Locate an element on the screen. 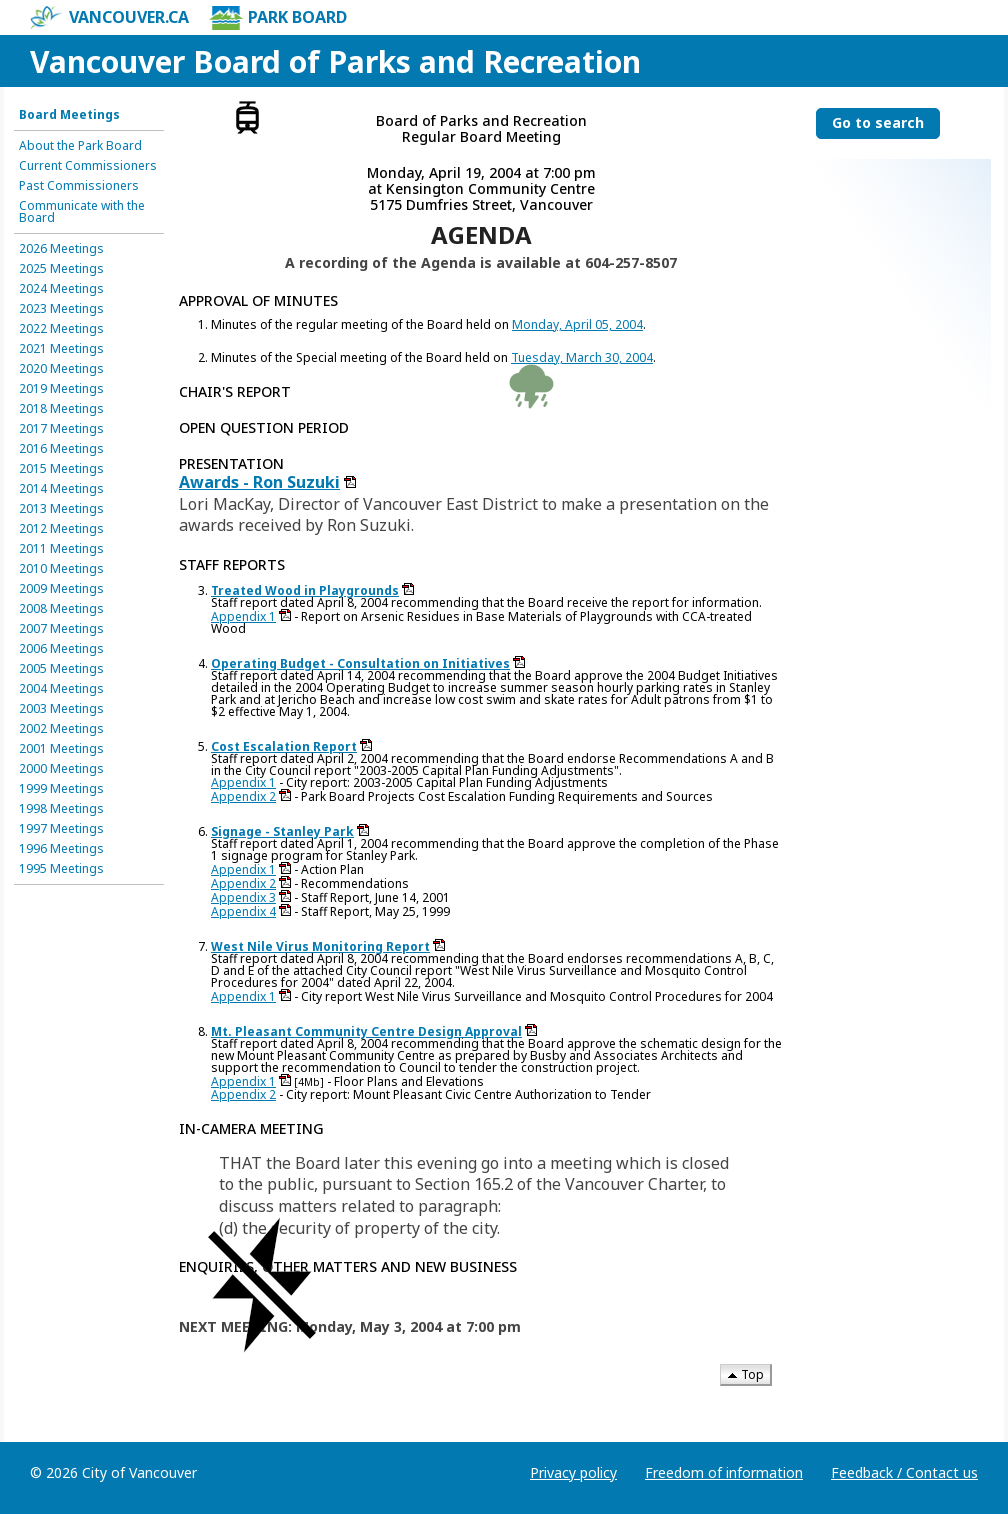 The image size is (1008, 1514). indicates thunderstorm weather conditions is located at coordinates (531, 386).